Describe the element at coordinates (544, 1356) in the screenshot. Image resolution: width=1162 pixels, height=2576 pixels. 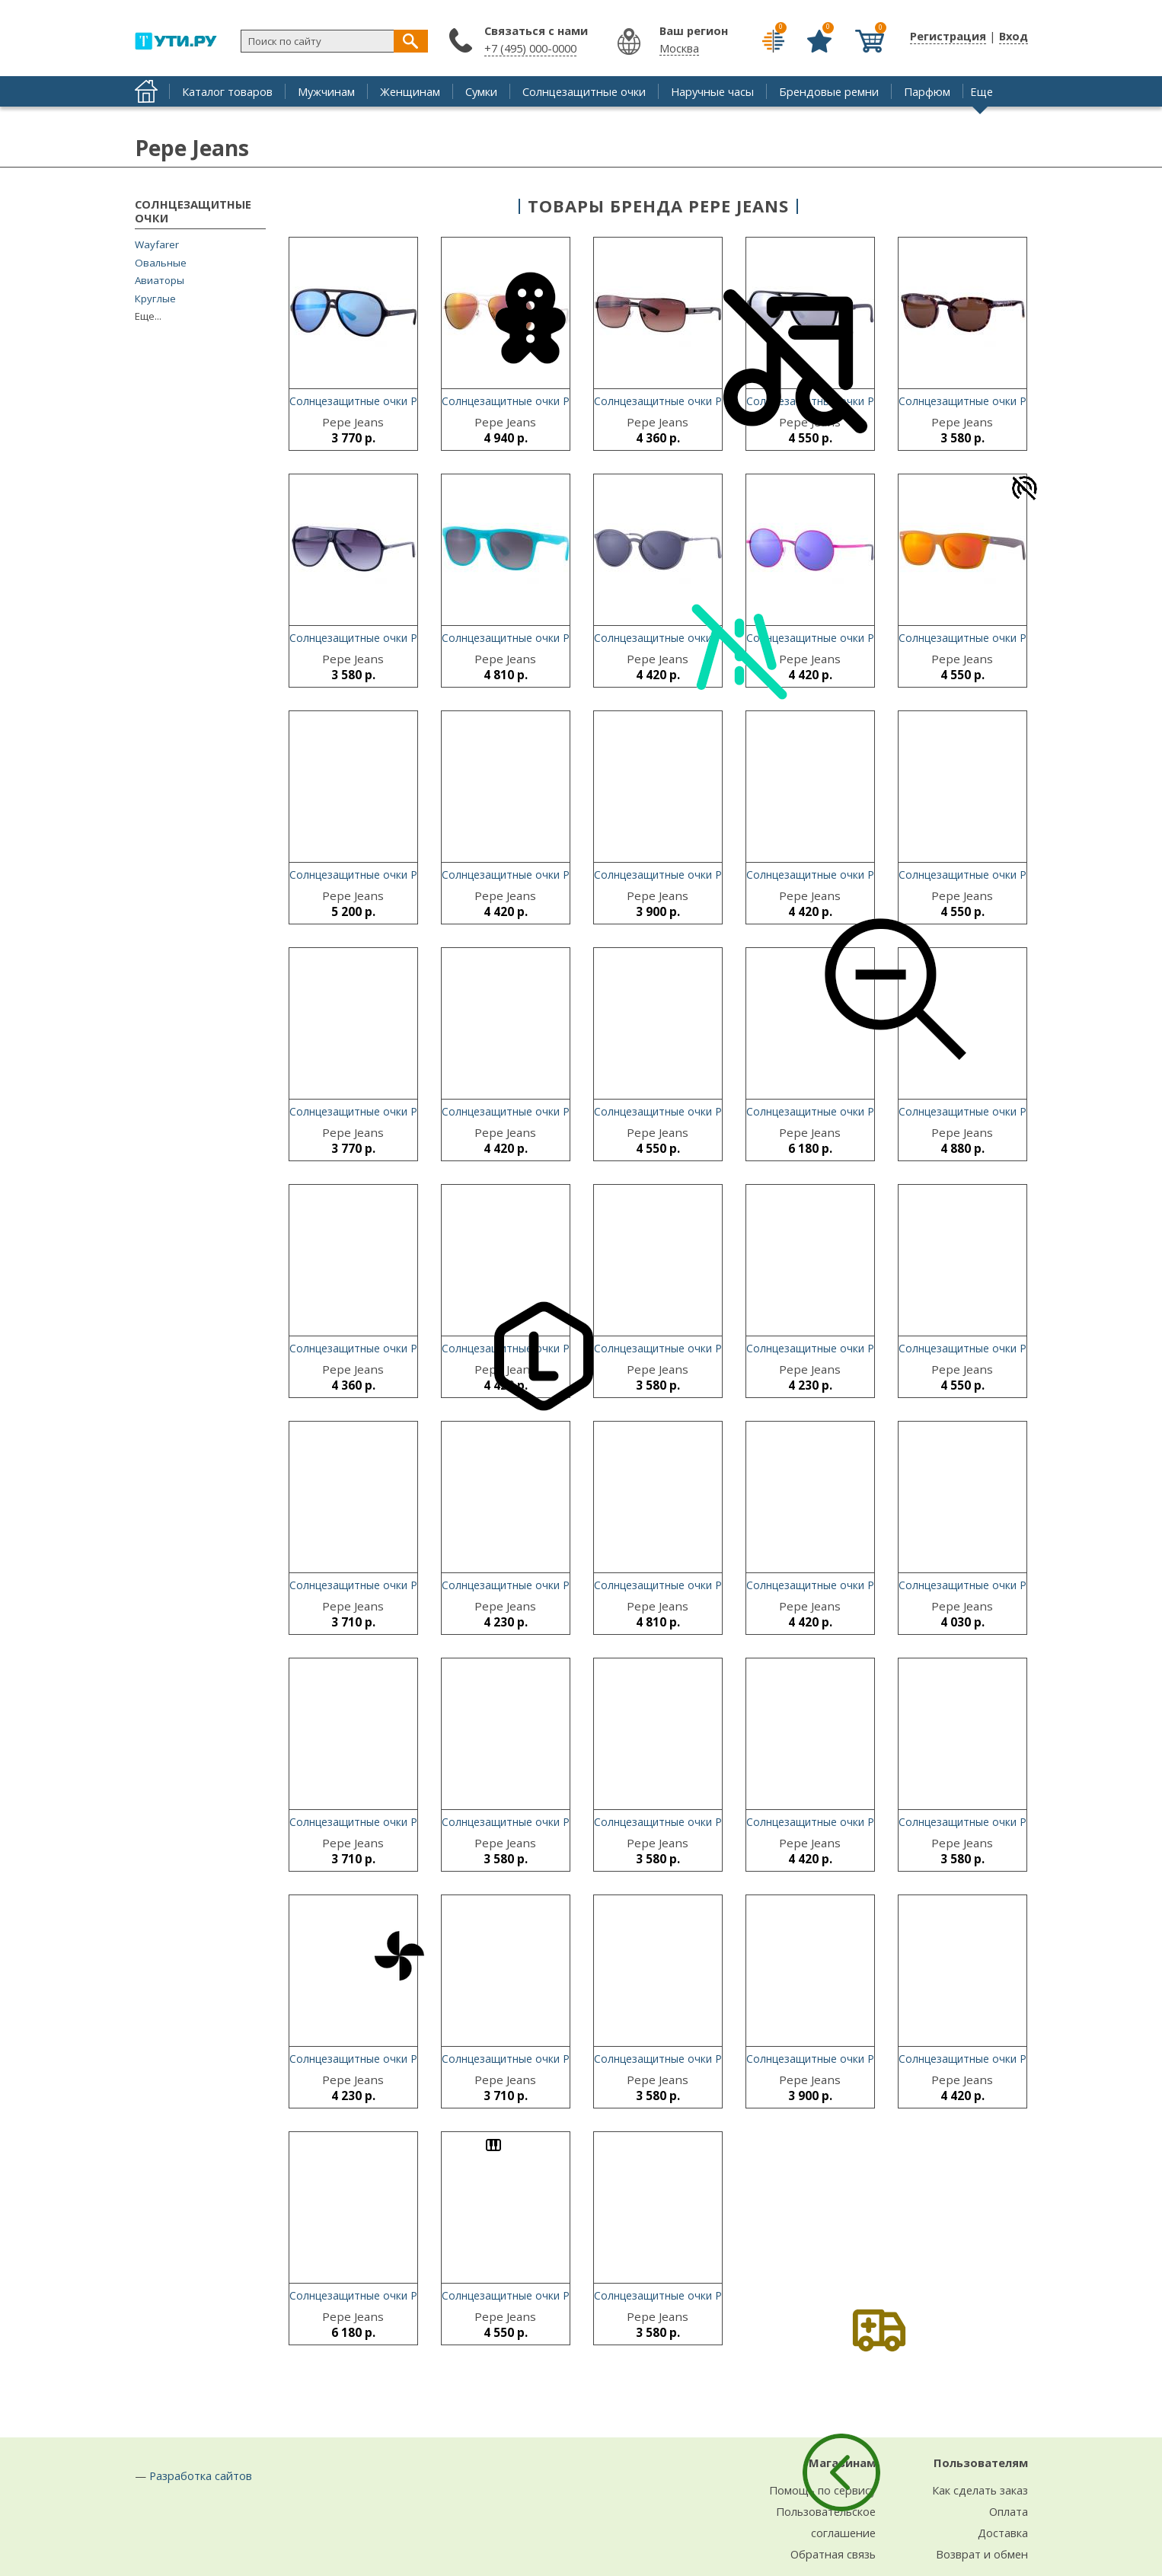
I see `indicates a "large" size option` at that location.